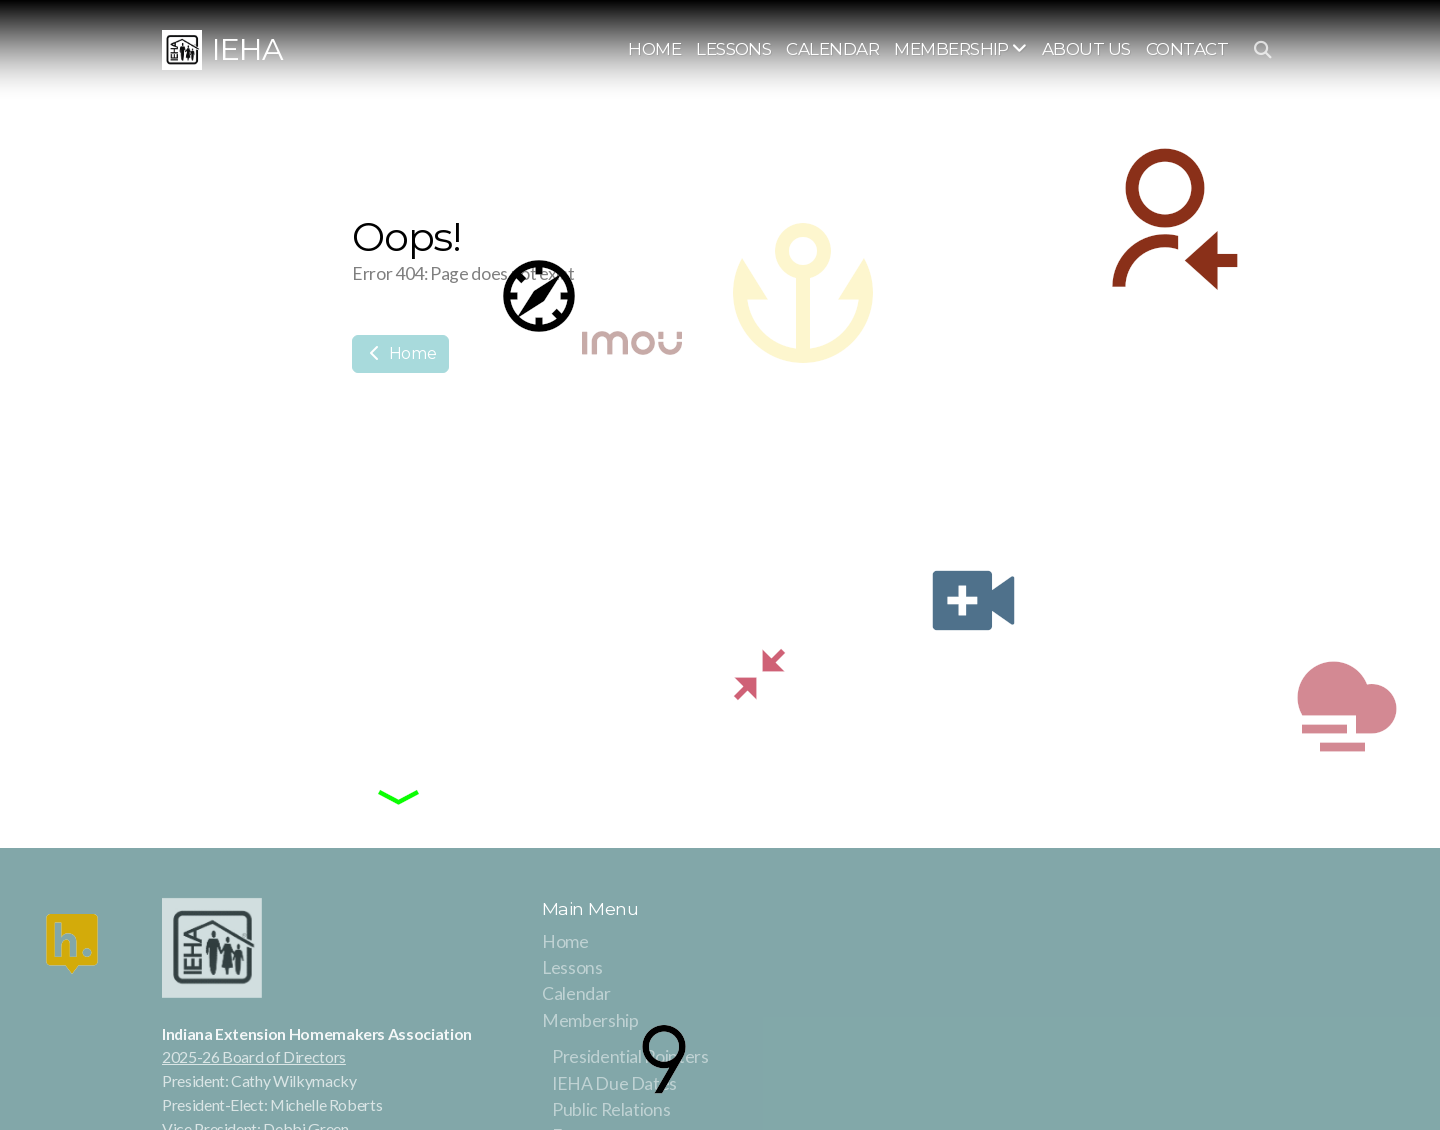  Describe the element at coordinates (1165, 221) in the screenshot. I see `incoming user request or friend invitation` at that location.